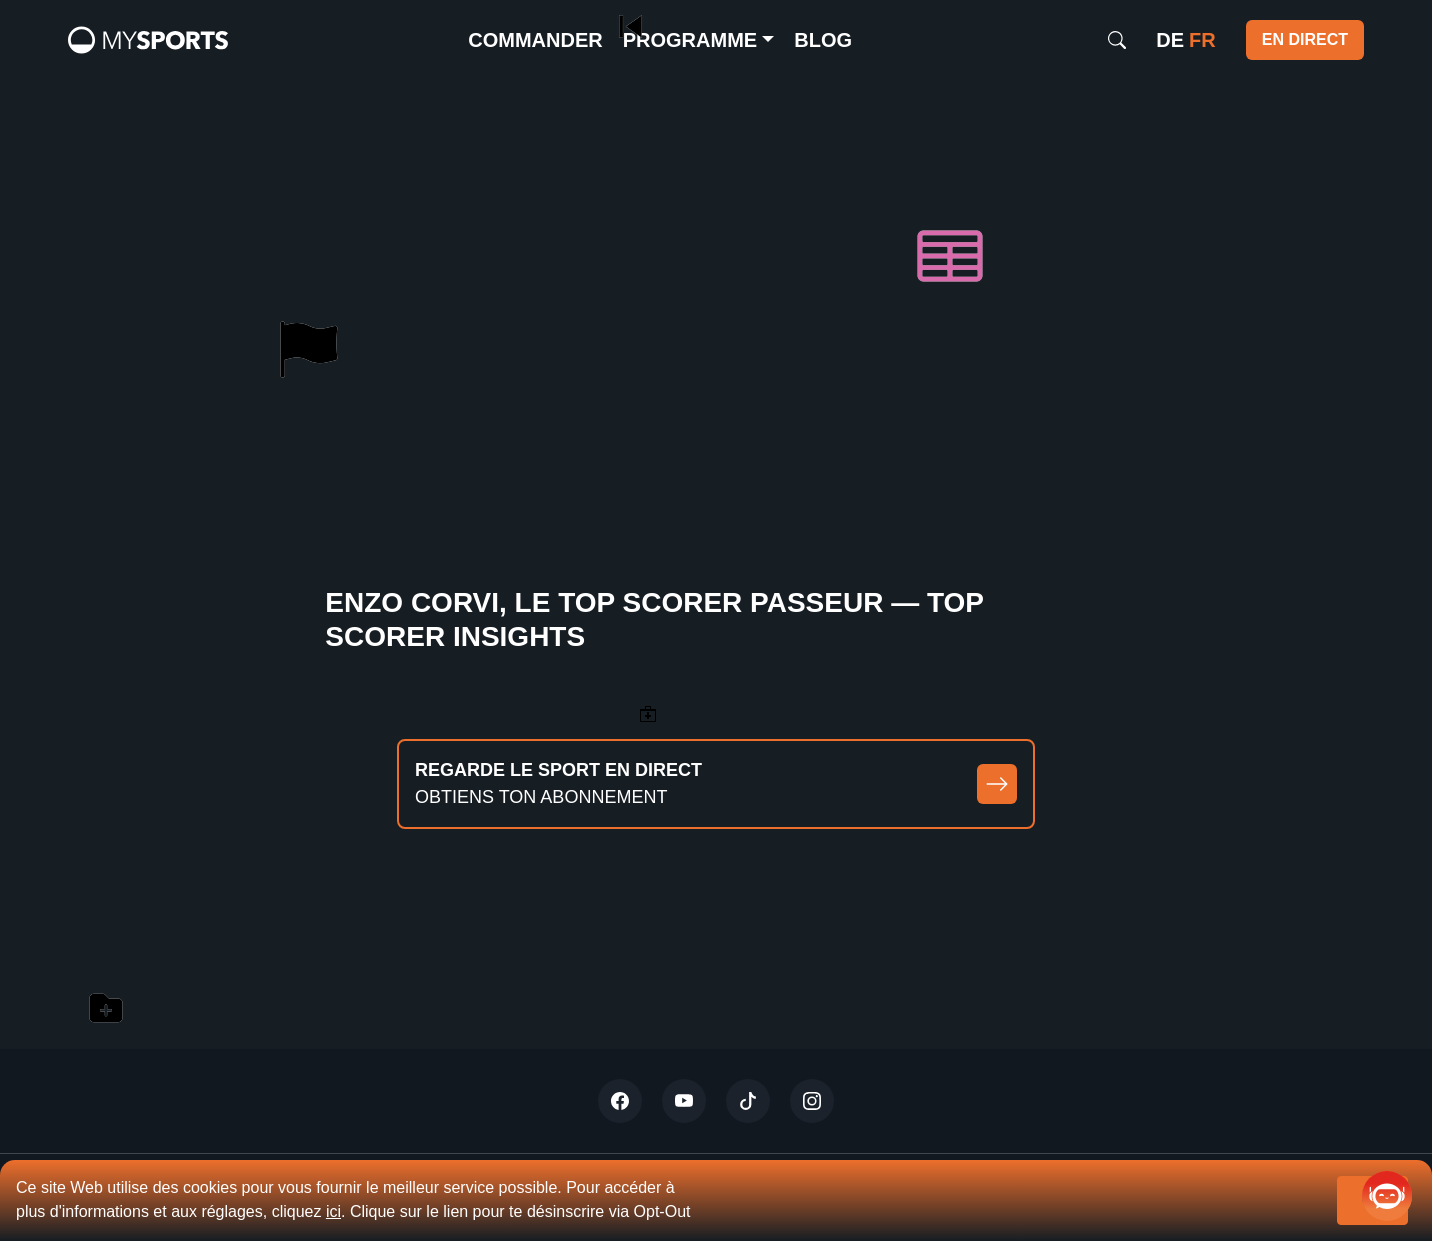 The image size is (1432, 1241). I want to click on skip to previous track, so click(630, 26).